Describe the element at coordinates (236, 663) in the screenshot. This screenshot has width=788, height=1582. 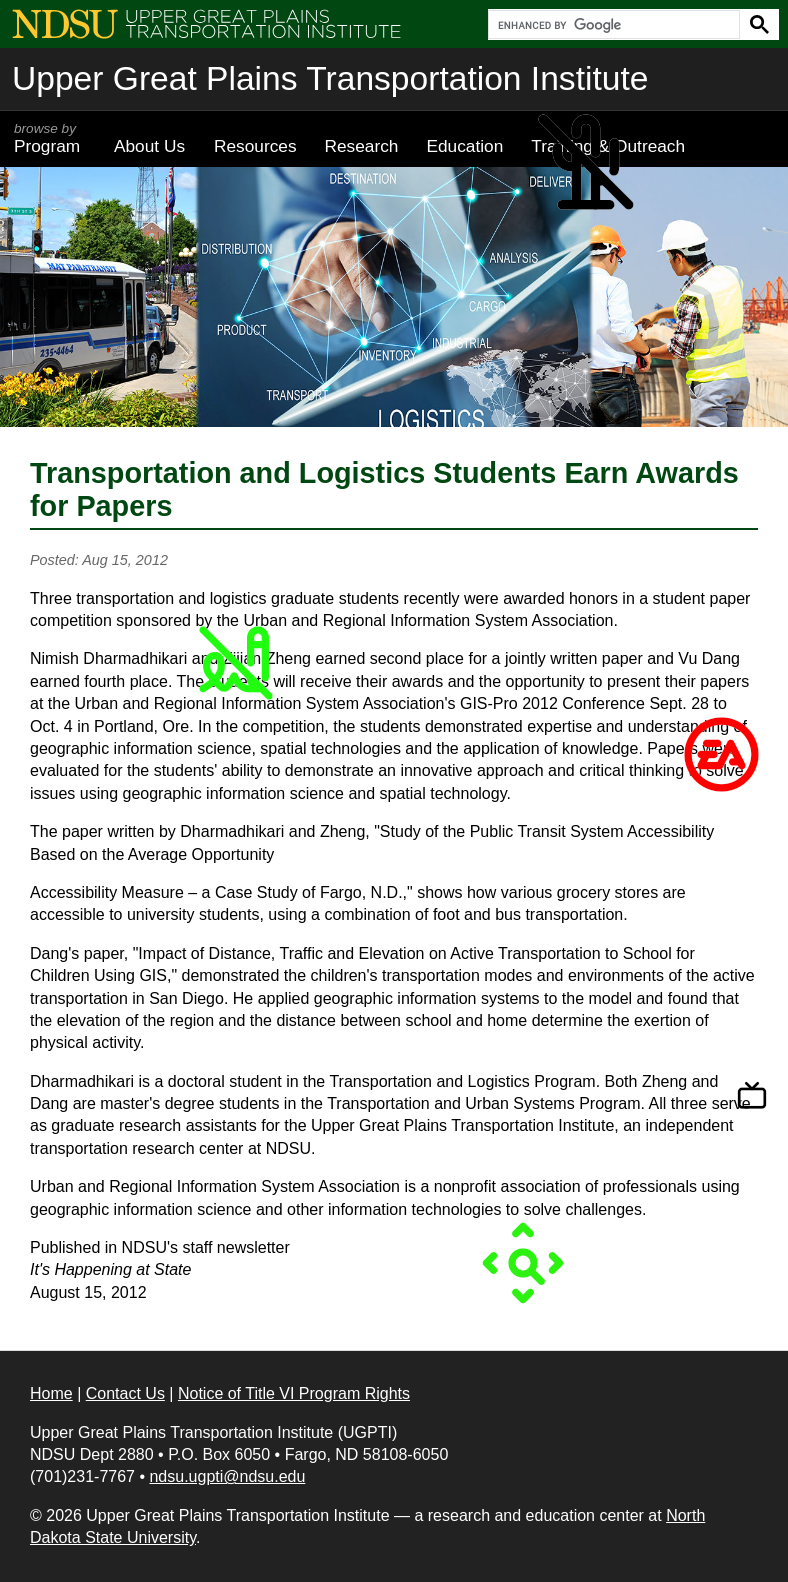
I see `disable auto-signature or sign-off` at that location.